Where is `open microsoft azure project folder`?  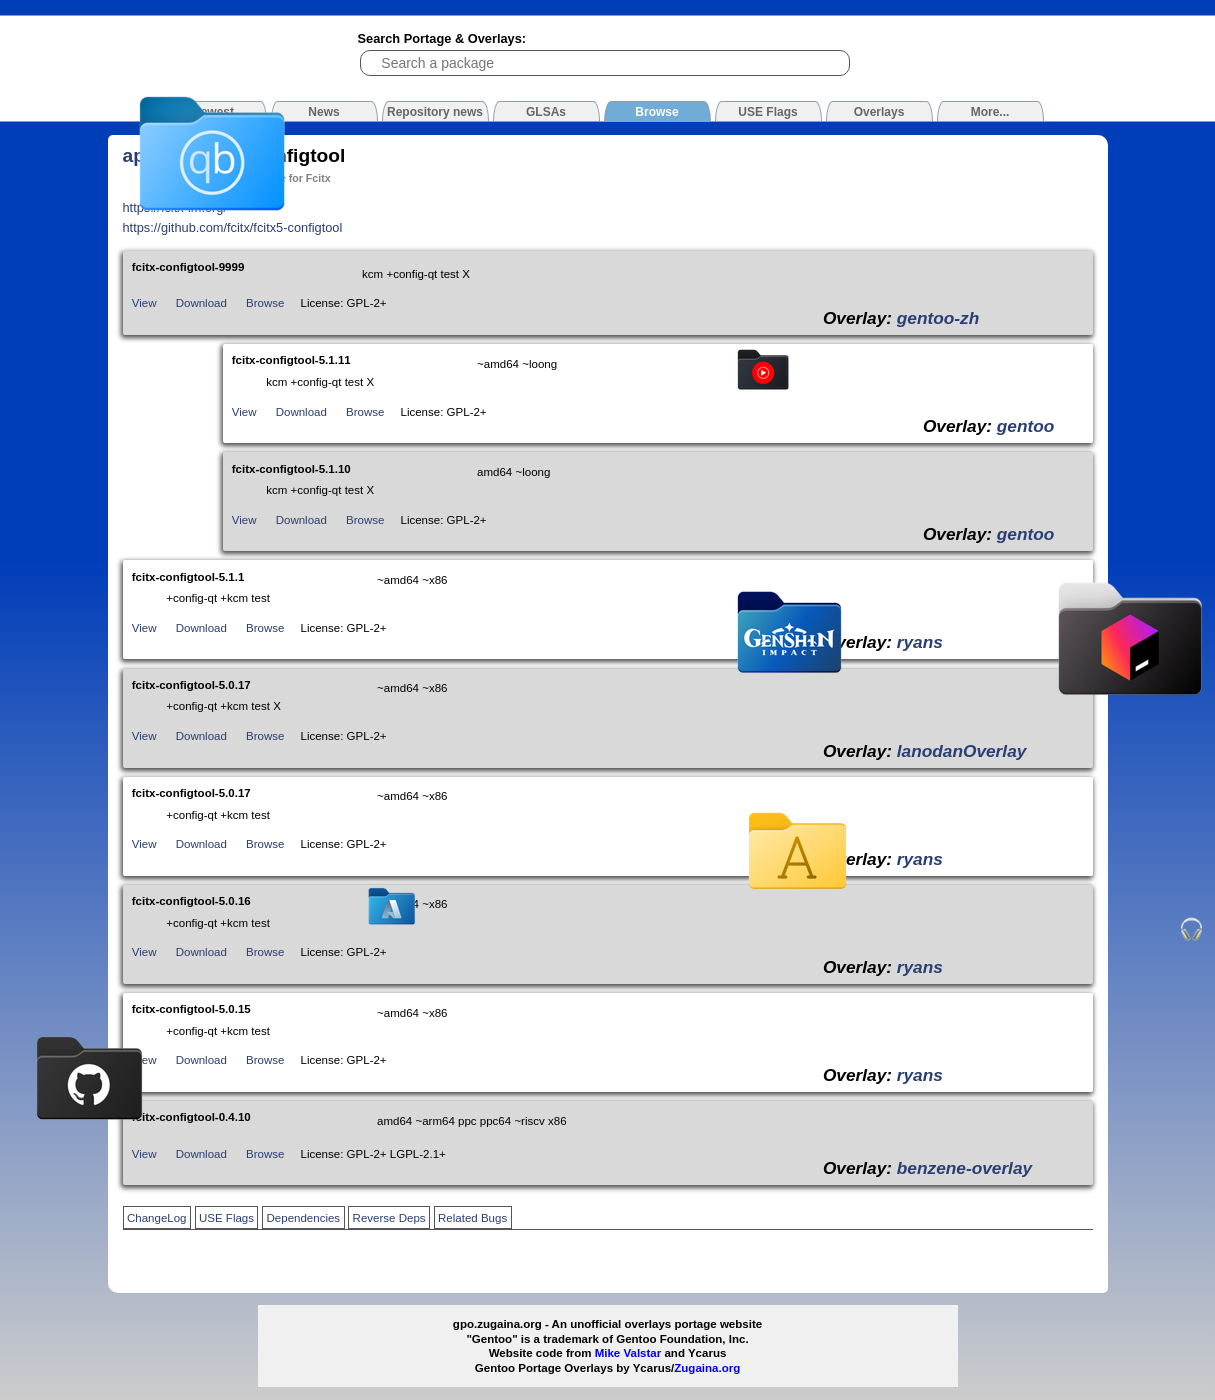 open microsoft azure project folder is located at coordinates (391, 907).